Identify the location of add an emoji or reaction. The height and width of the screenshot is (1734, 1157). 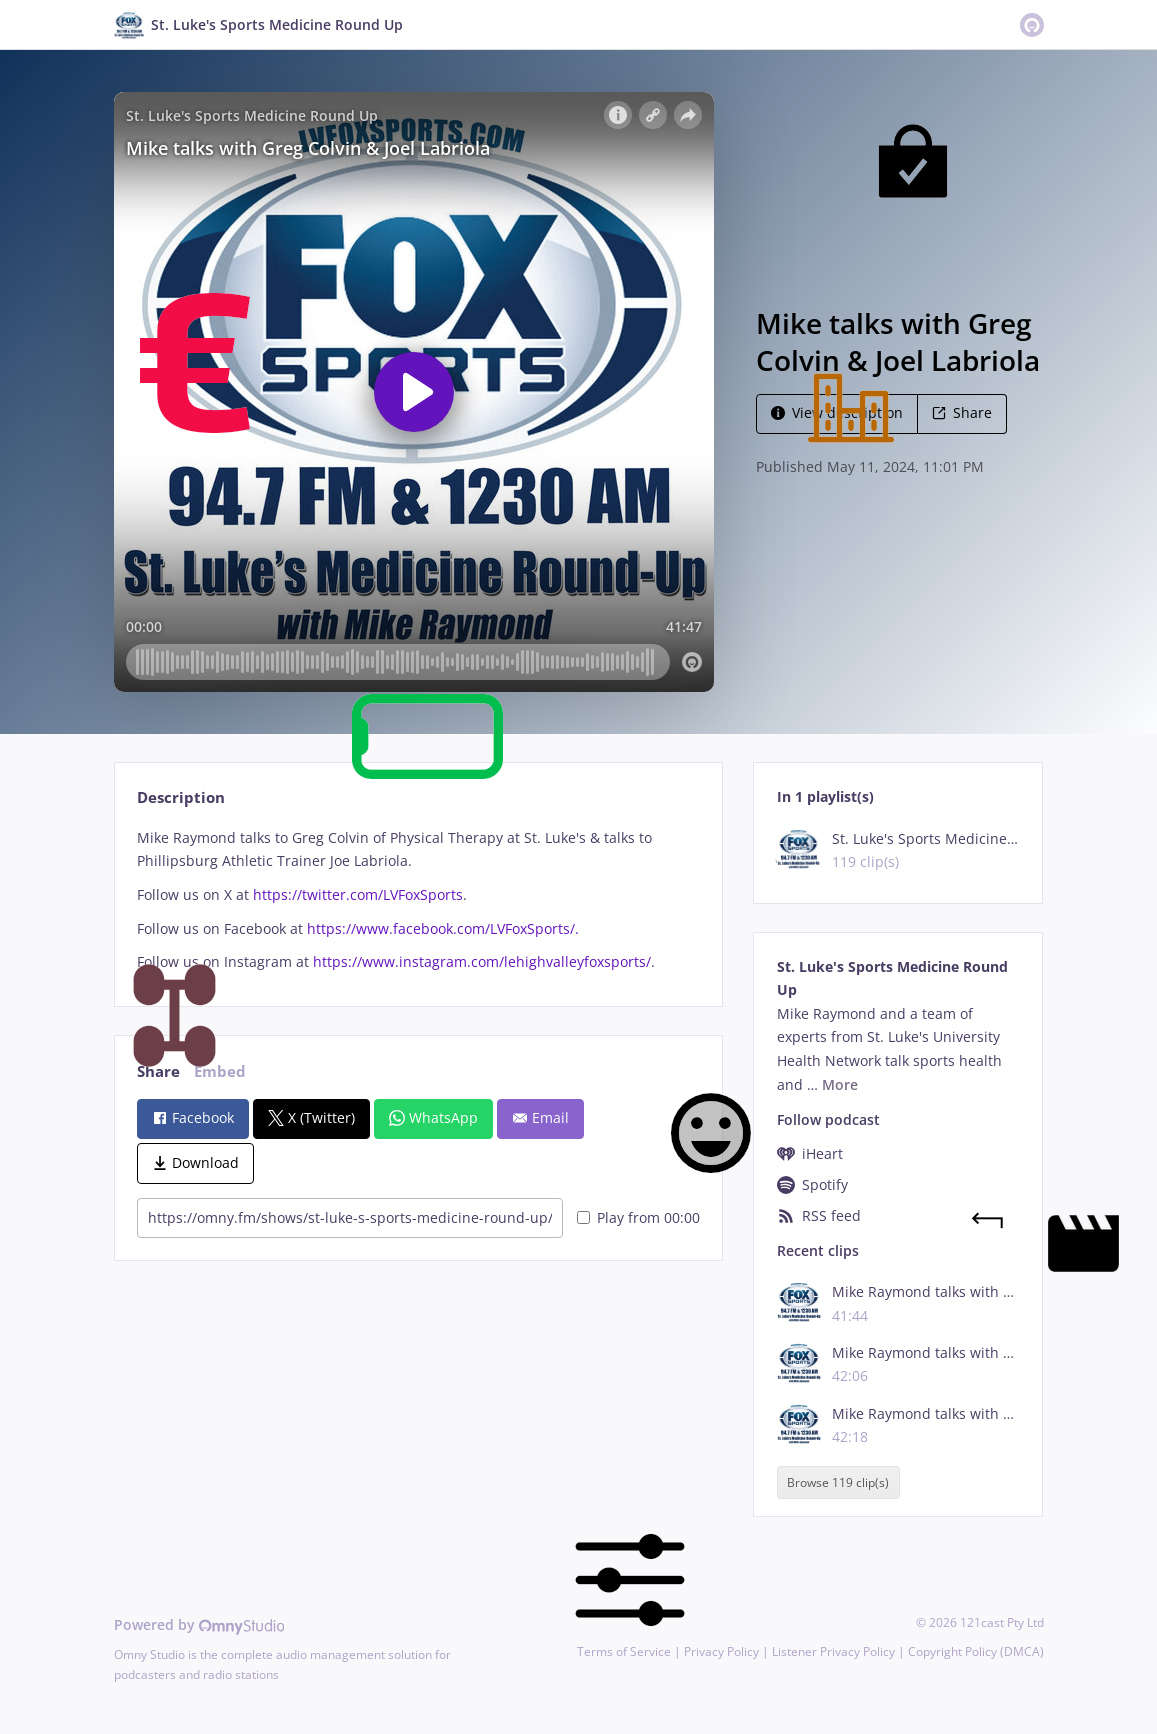
(711, 1133).